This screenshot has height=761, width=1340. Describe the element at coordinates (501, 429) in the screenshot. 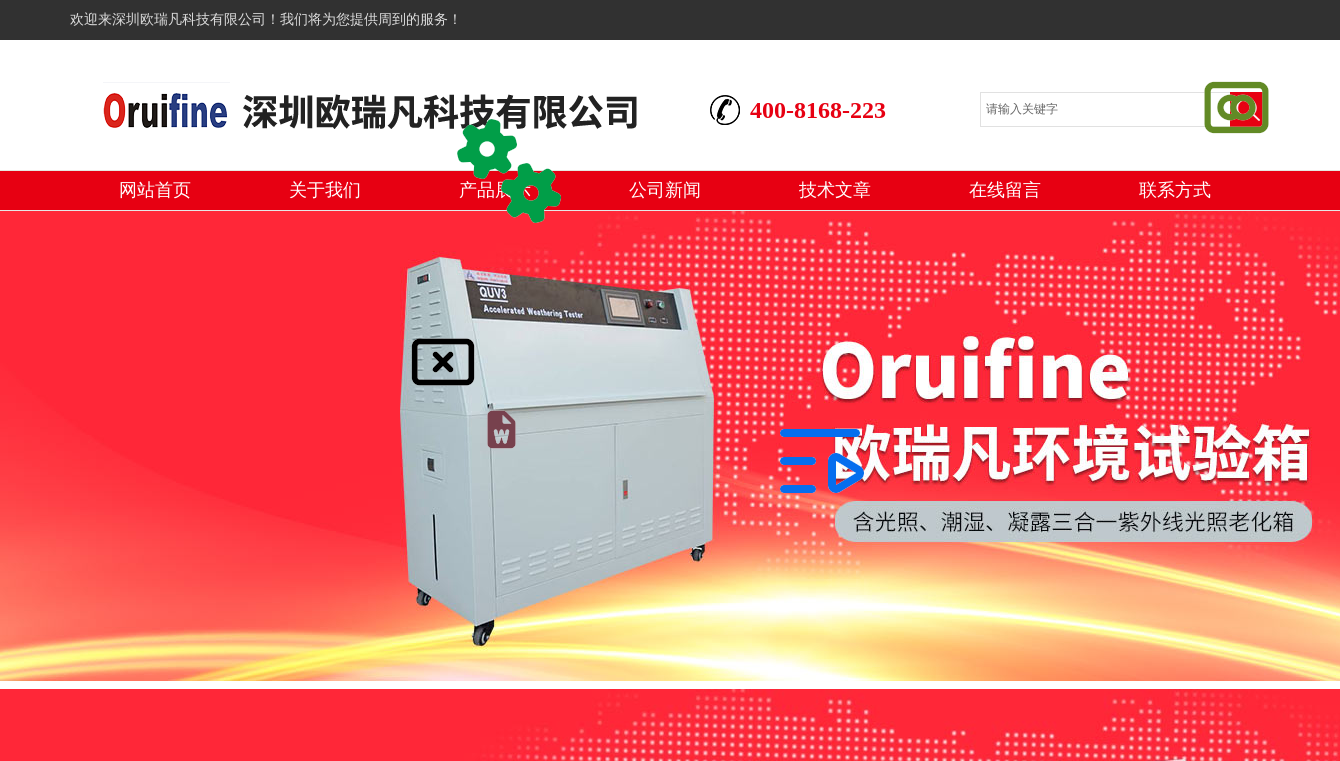

I see `open a Microsoft Word document` at that location.